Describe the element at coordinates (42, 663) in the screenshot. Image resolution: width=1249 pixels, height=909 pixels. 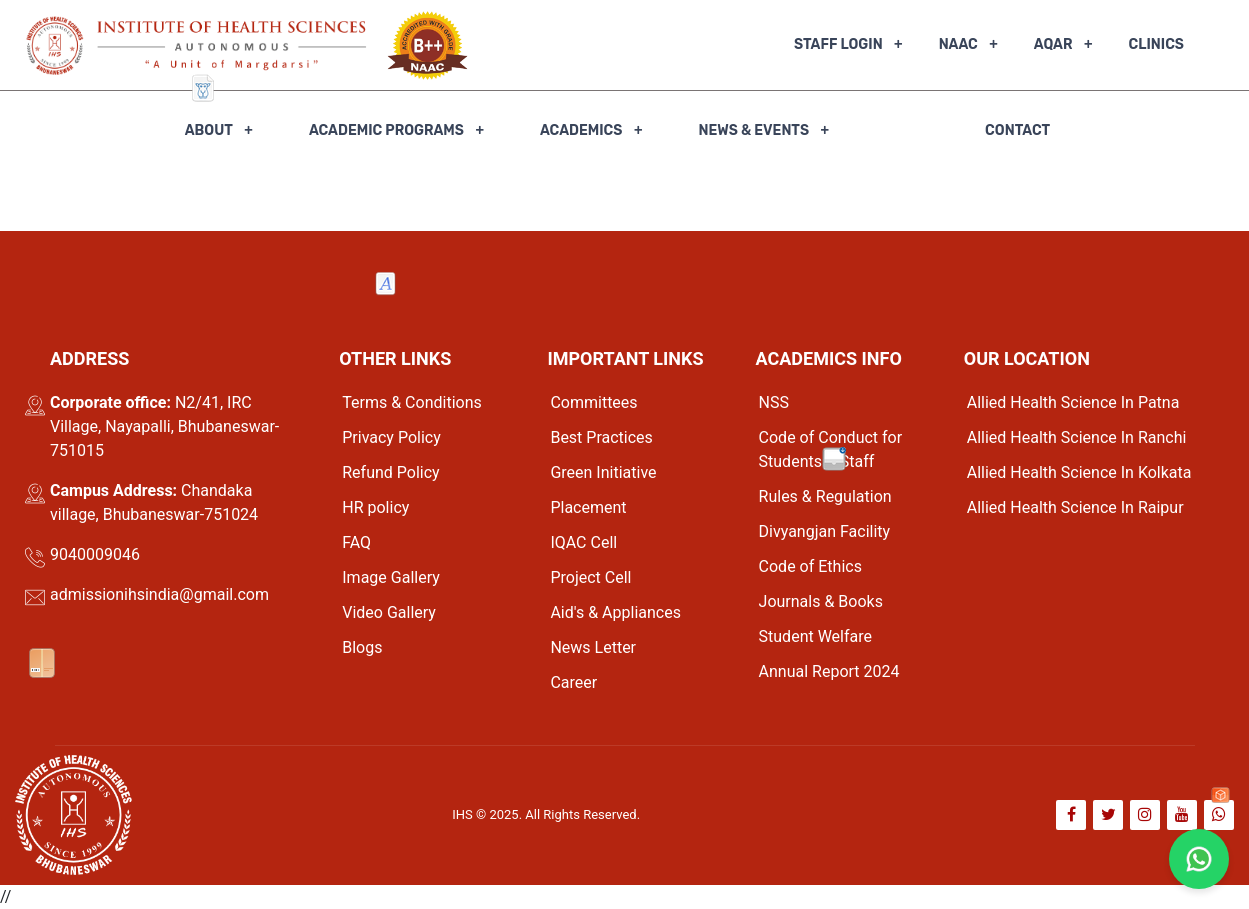
I see `compressed or archived file type` at that location.